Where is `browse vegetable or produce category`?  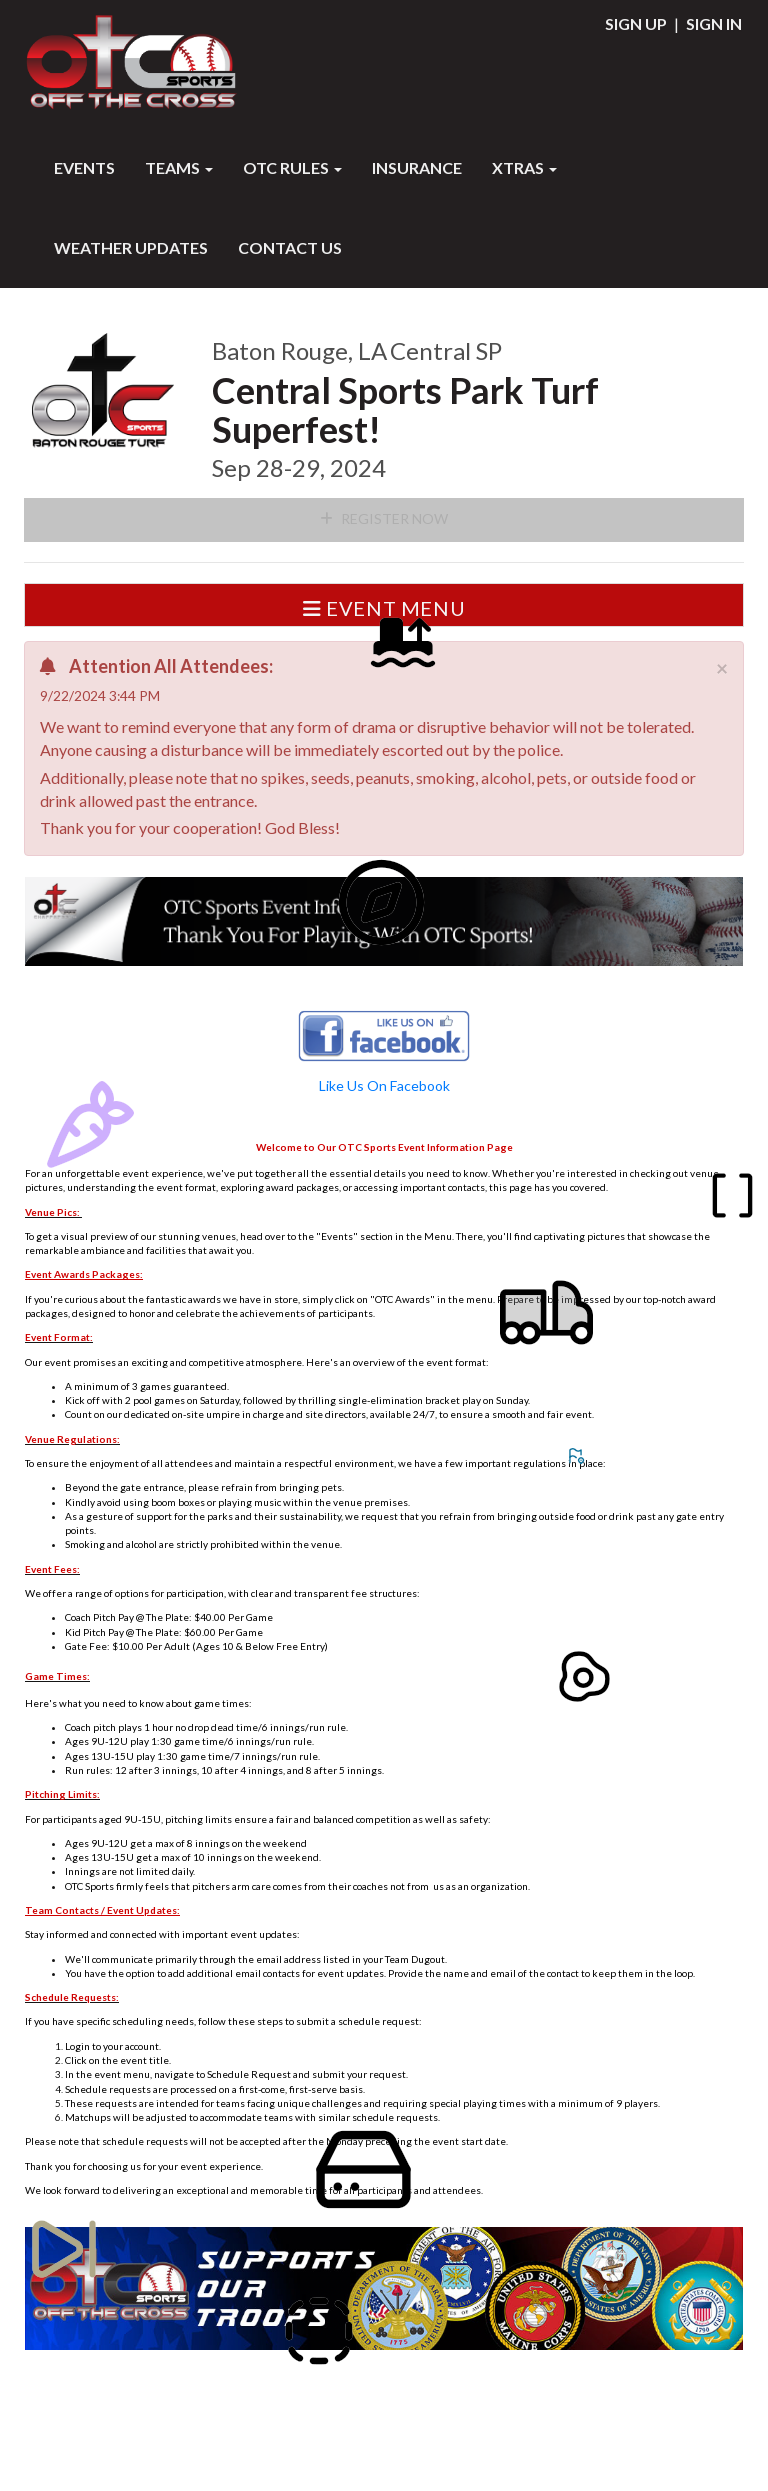 browse vegetable or produce category is located at coordinates (90, 1125).